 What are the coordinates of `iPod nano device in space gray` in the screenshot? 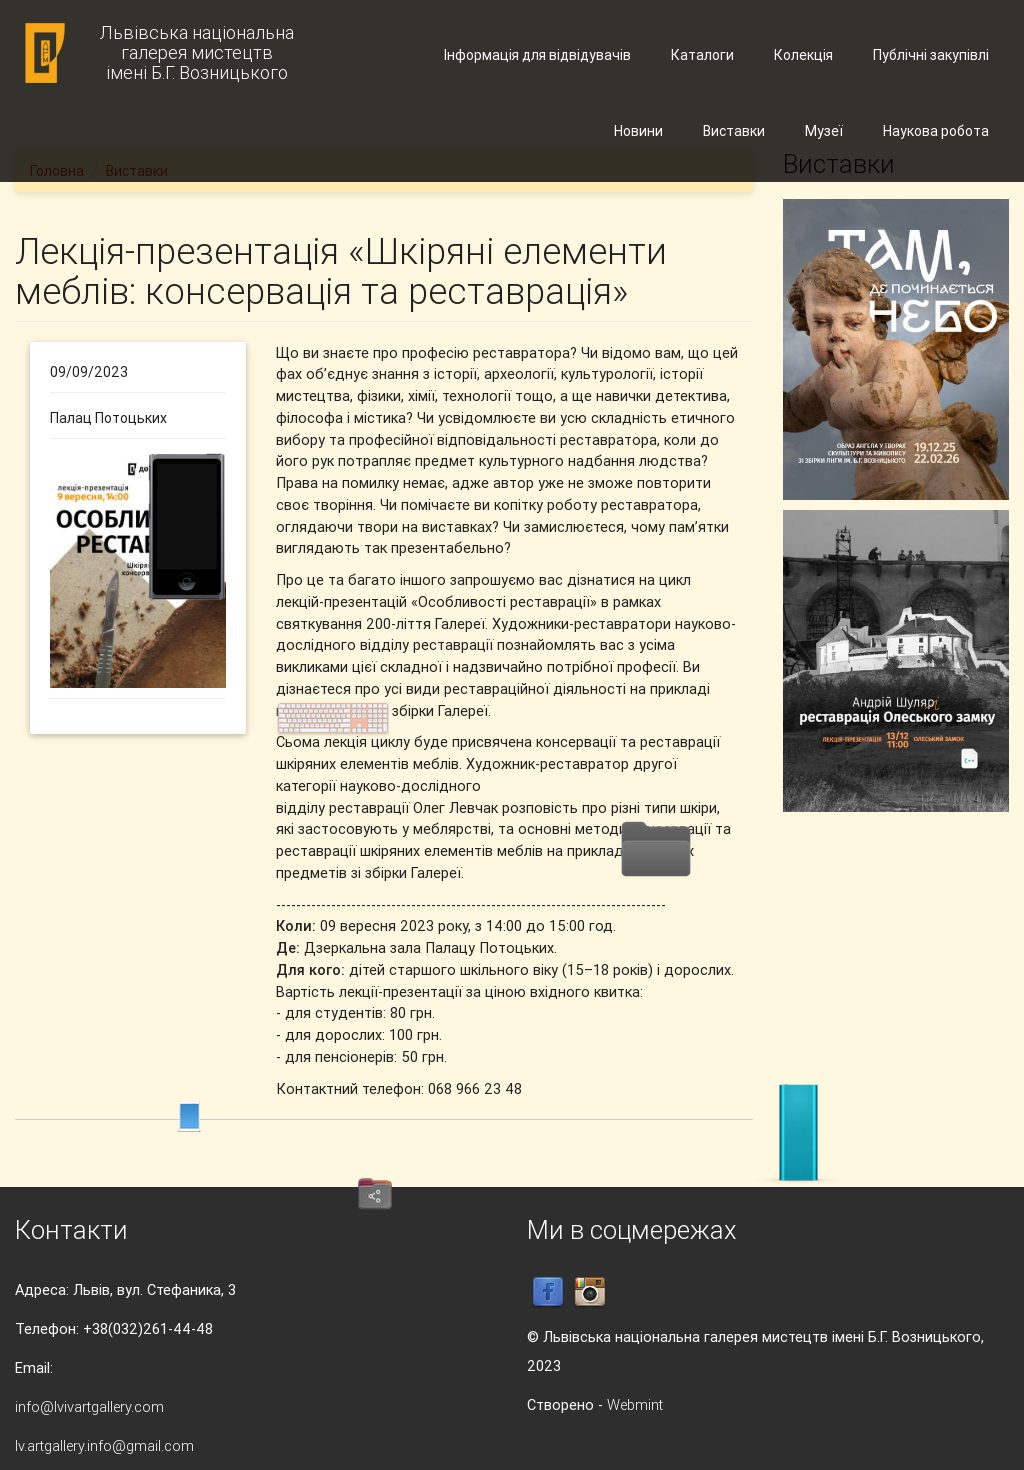 It's located at (186, 526).